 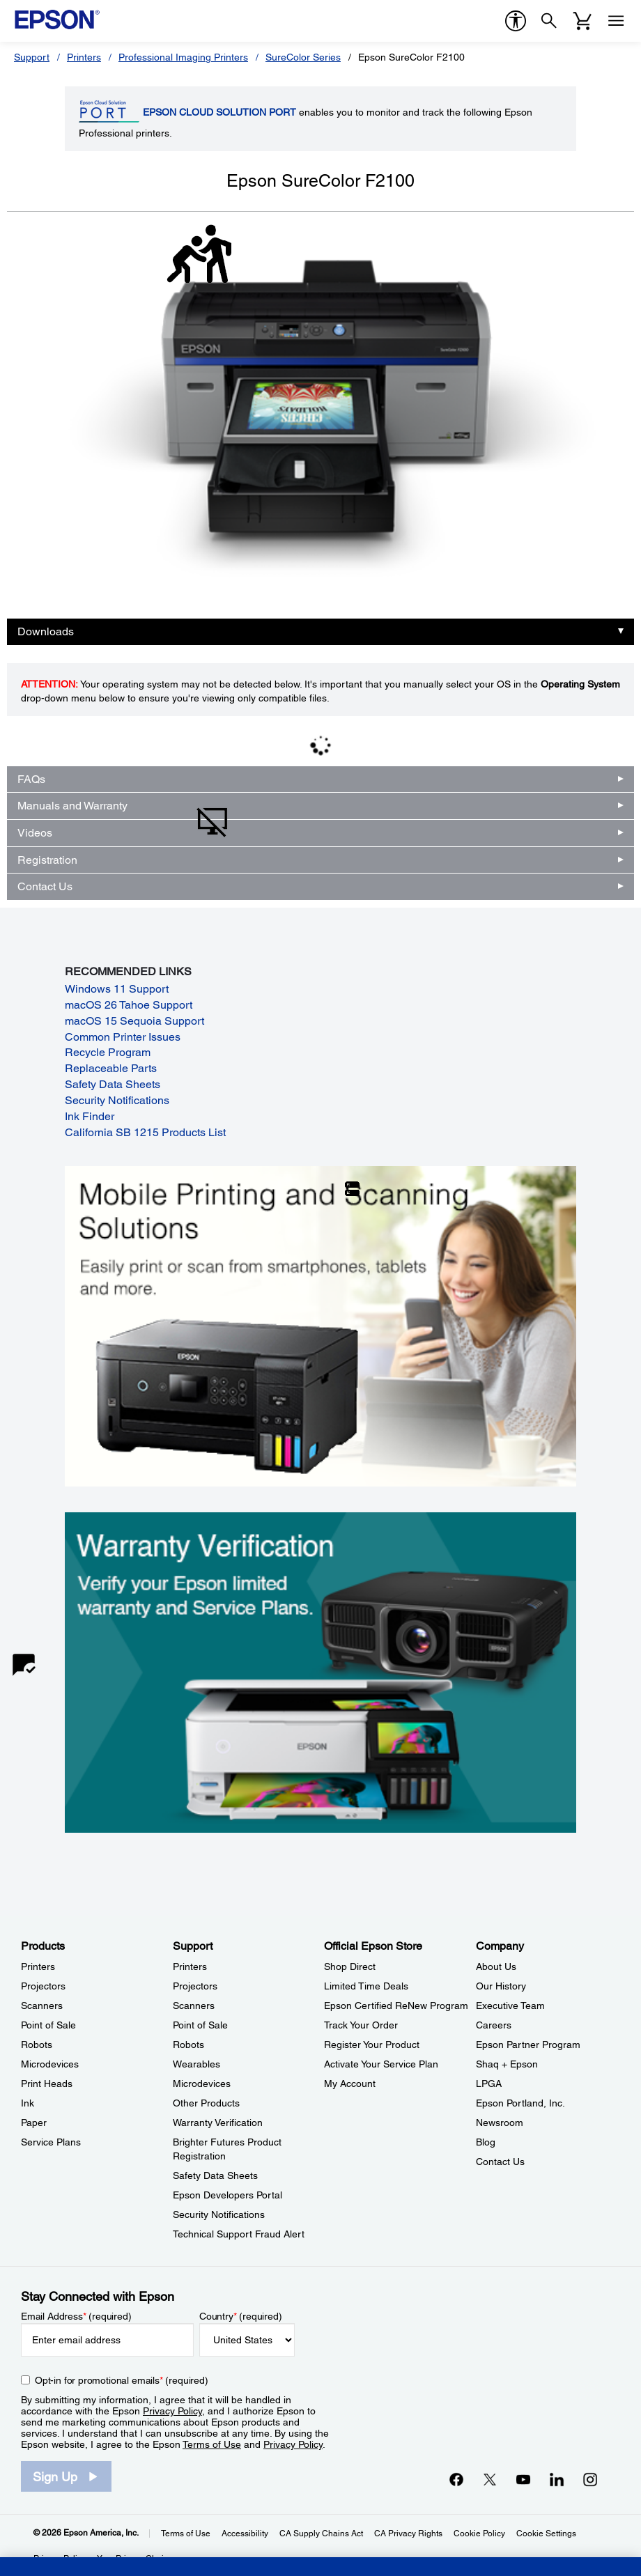 I want to click on access server or DNS settings, so click(x=352, y=1188).